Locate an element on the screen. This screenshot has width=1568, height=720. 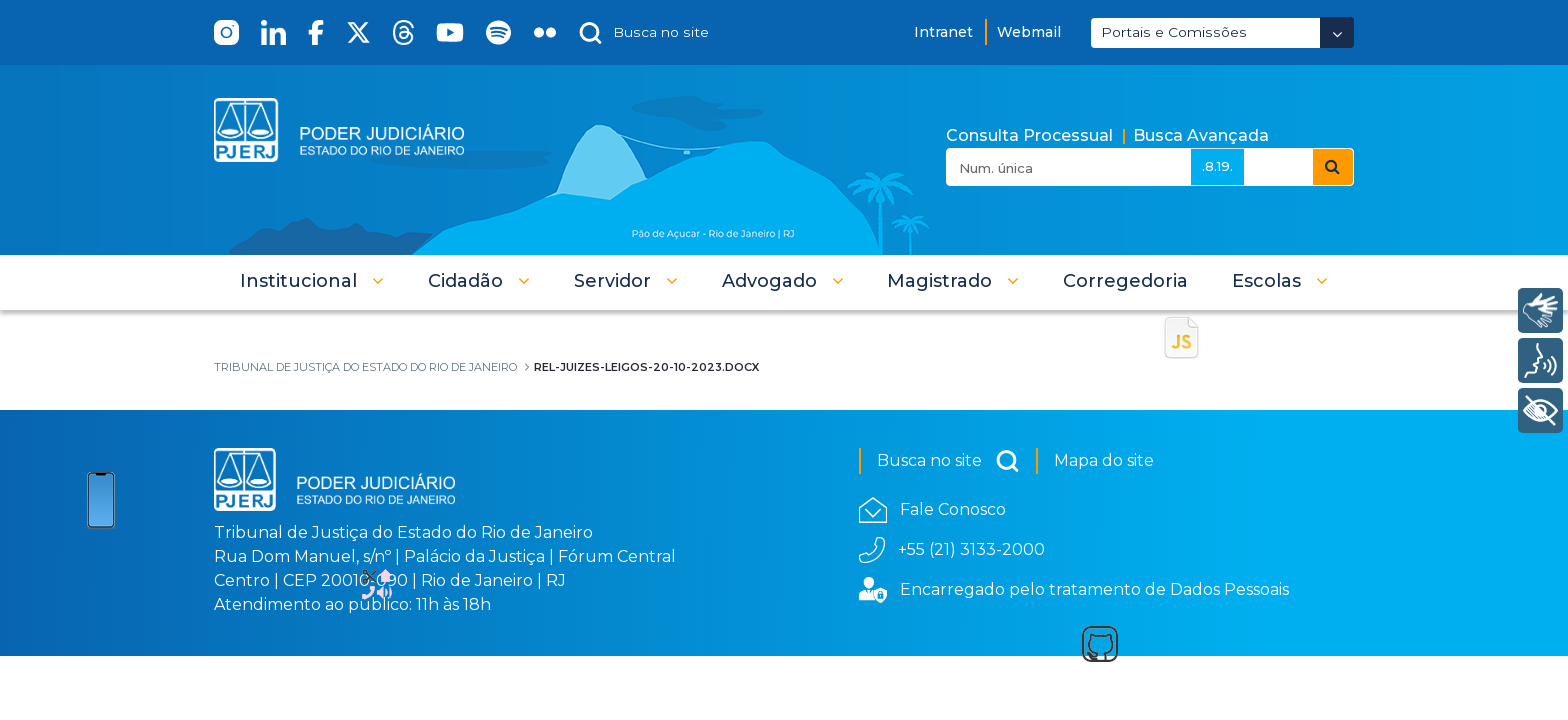
open GTK icon browser application is located at coordinates (377, 584).